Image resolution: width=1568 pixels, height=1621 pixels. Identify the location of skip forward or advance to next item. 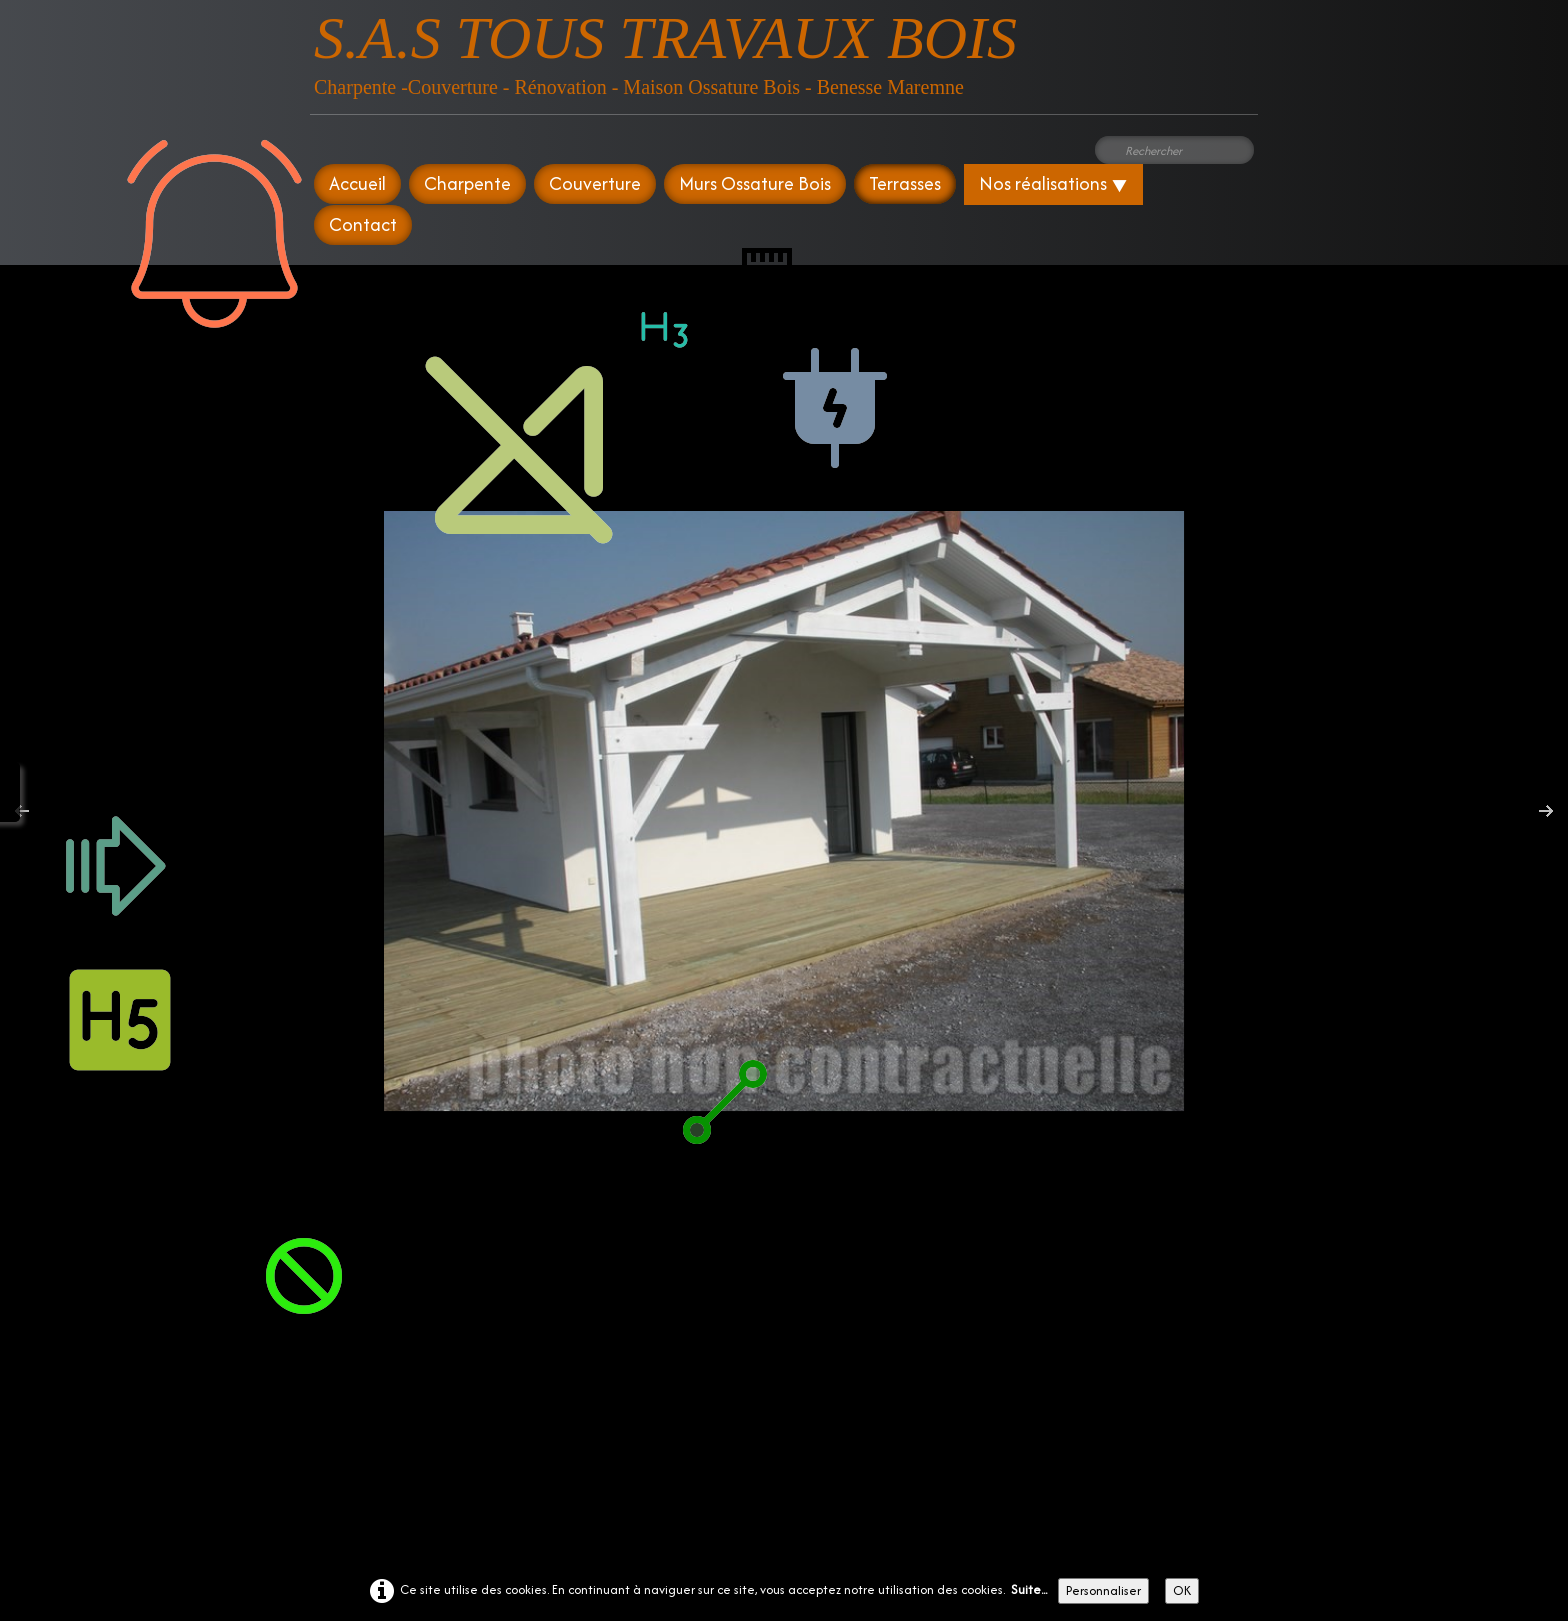
(112, 866).